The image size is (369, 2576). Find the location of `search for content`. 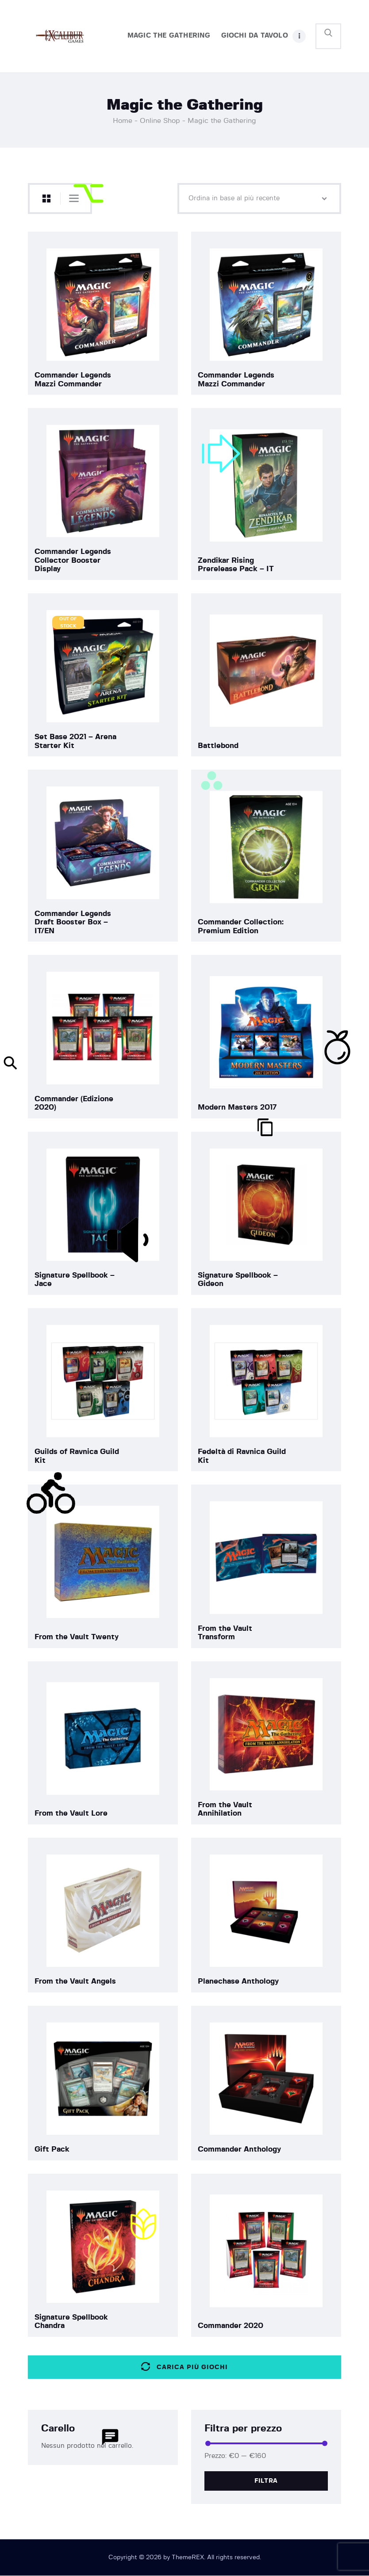

search for content is located at coordinates (10, 1063).